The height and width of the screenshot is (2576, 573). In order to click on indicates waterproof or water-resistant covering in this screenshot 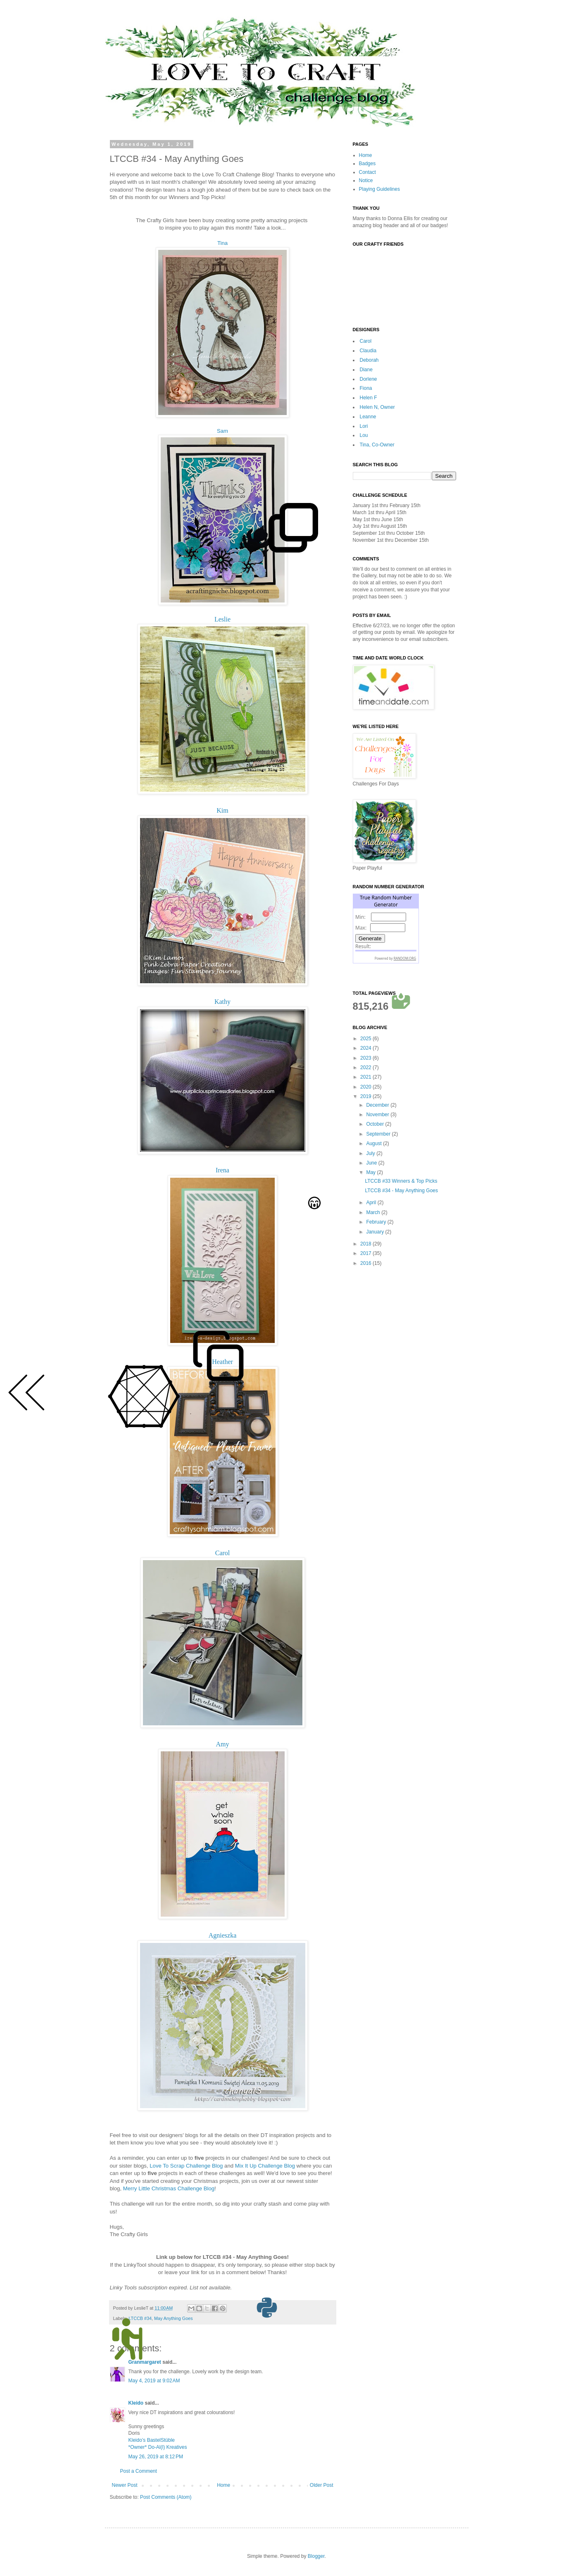, I will do `click(401, 1002)`.